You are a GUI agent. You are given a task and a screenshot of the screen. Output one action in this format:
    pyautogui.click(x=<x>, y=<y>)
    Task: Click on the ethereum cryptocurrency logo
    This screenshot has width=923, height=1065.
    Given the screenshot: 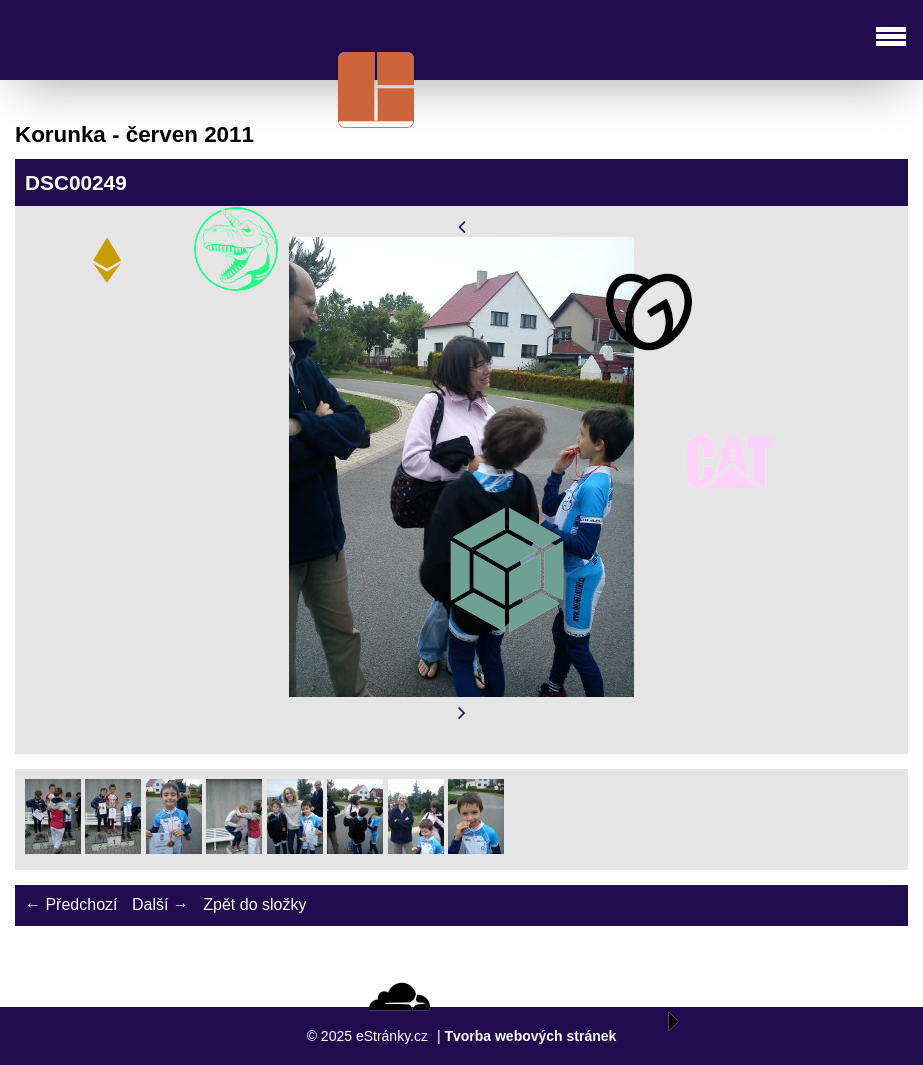 What is the action you would take?
    pyautogui.click(x=107, y=260)
    